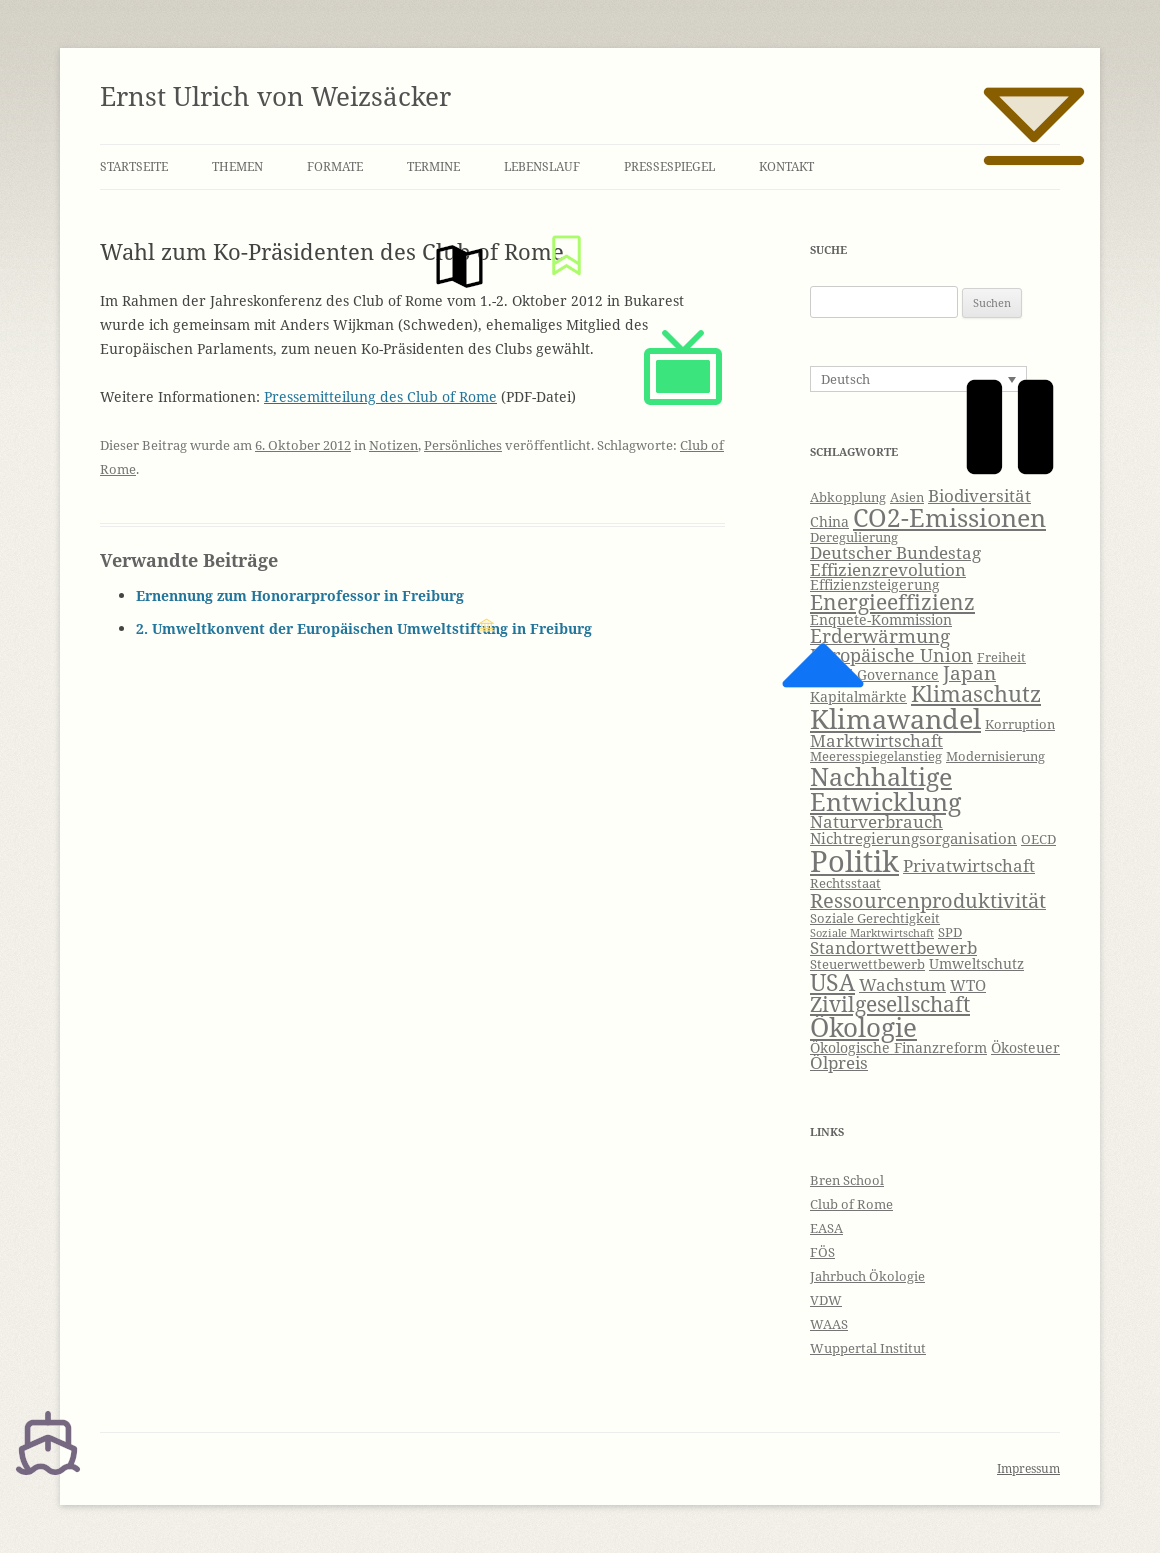  Describe the element at coordinates (459, 266) in the screenshot. I see `open map view` at that location.